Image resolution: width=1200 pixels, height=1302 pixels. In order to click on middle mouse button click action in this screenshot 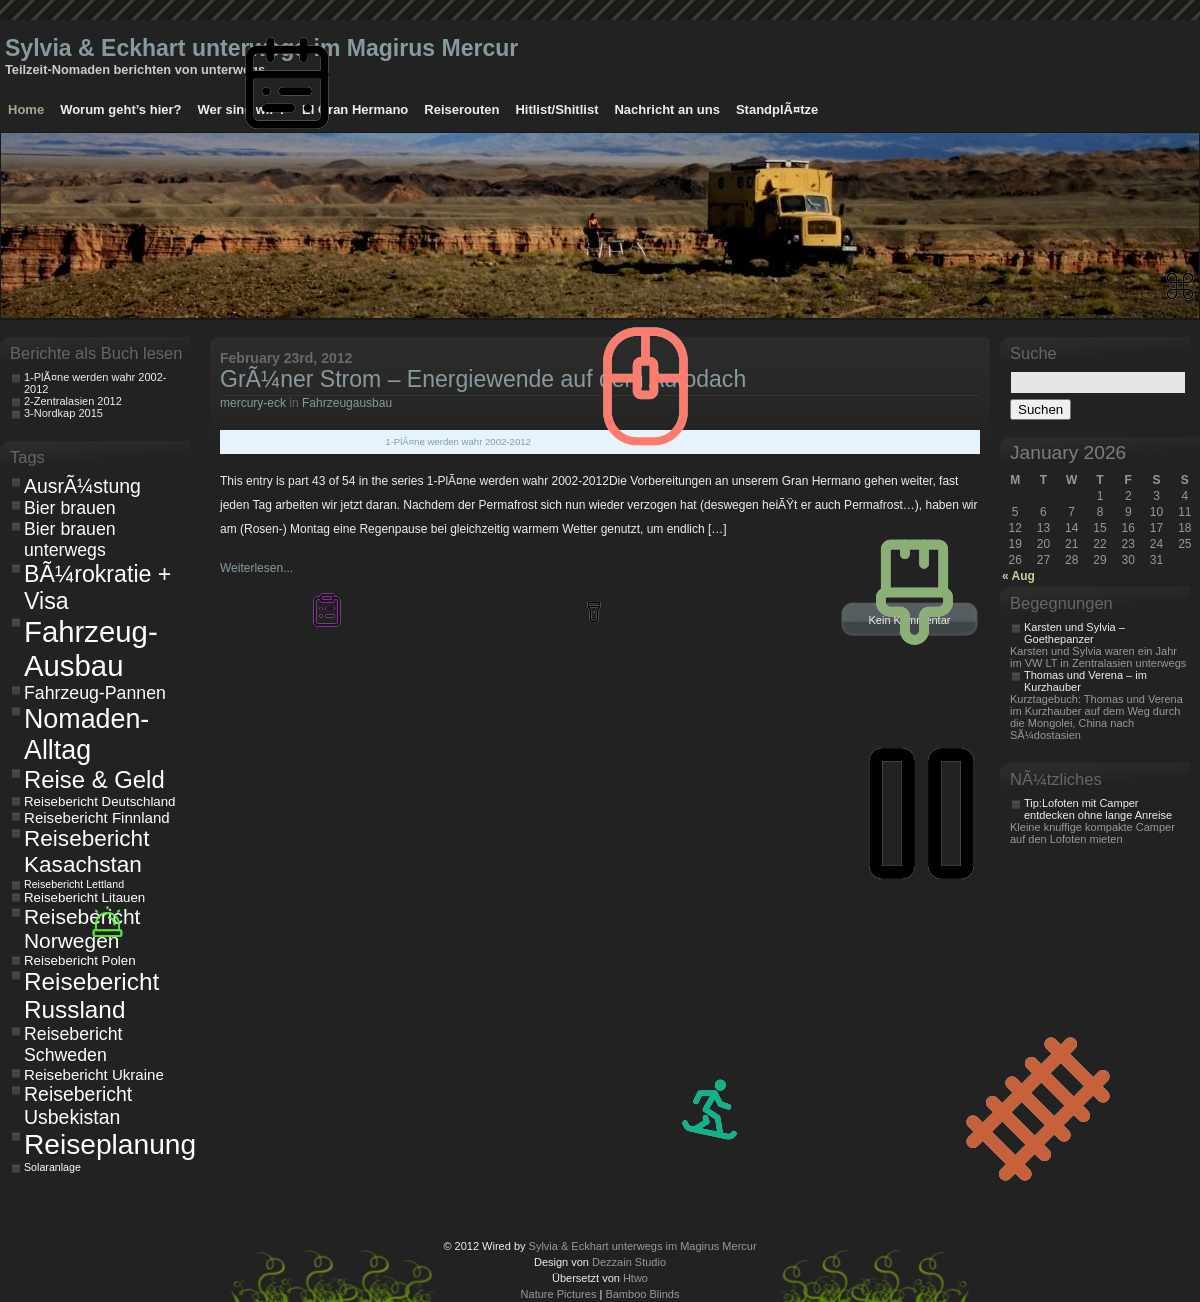, I will do `click(645, 386)`.